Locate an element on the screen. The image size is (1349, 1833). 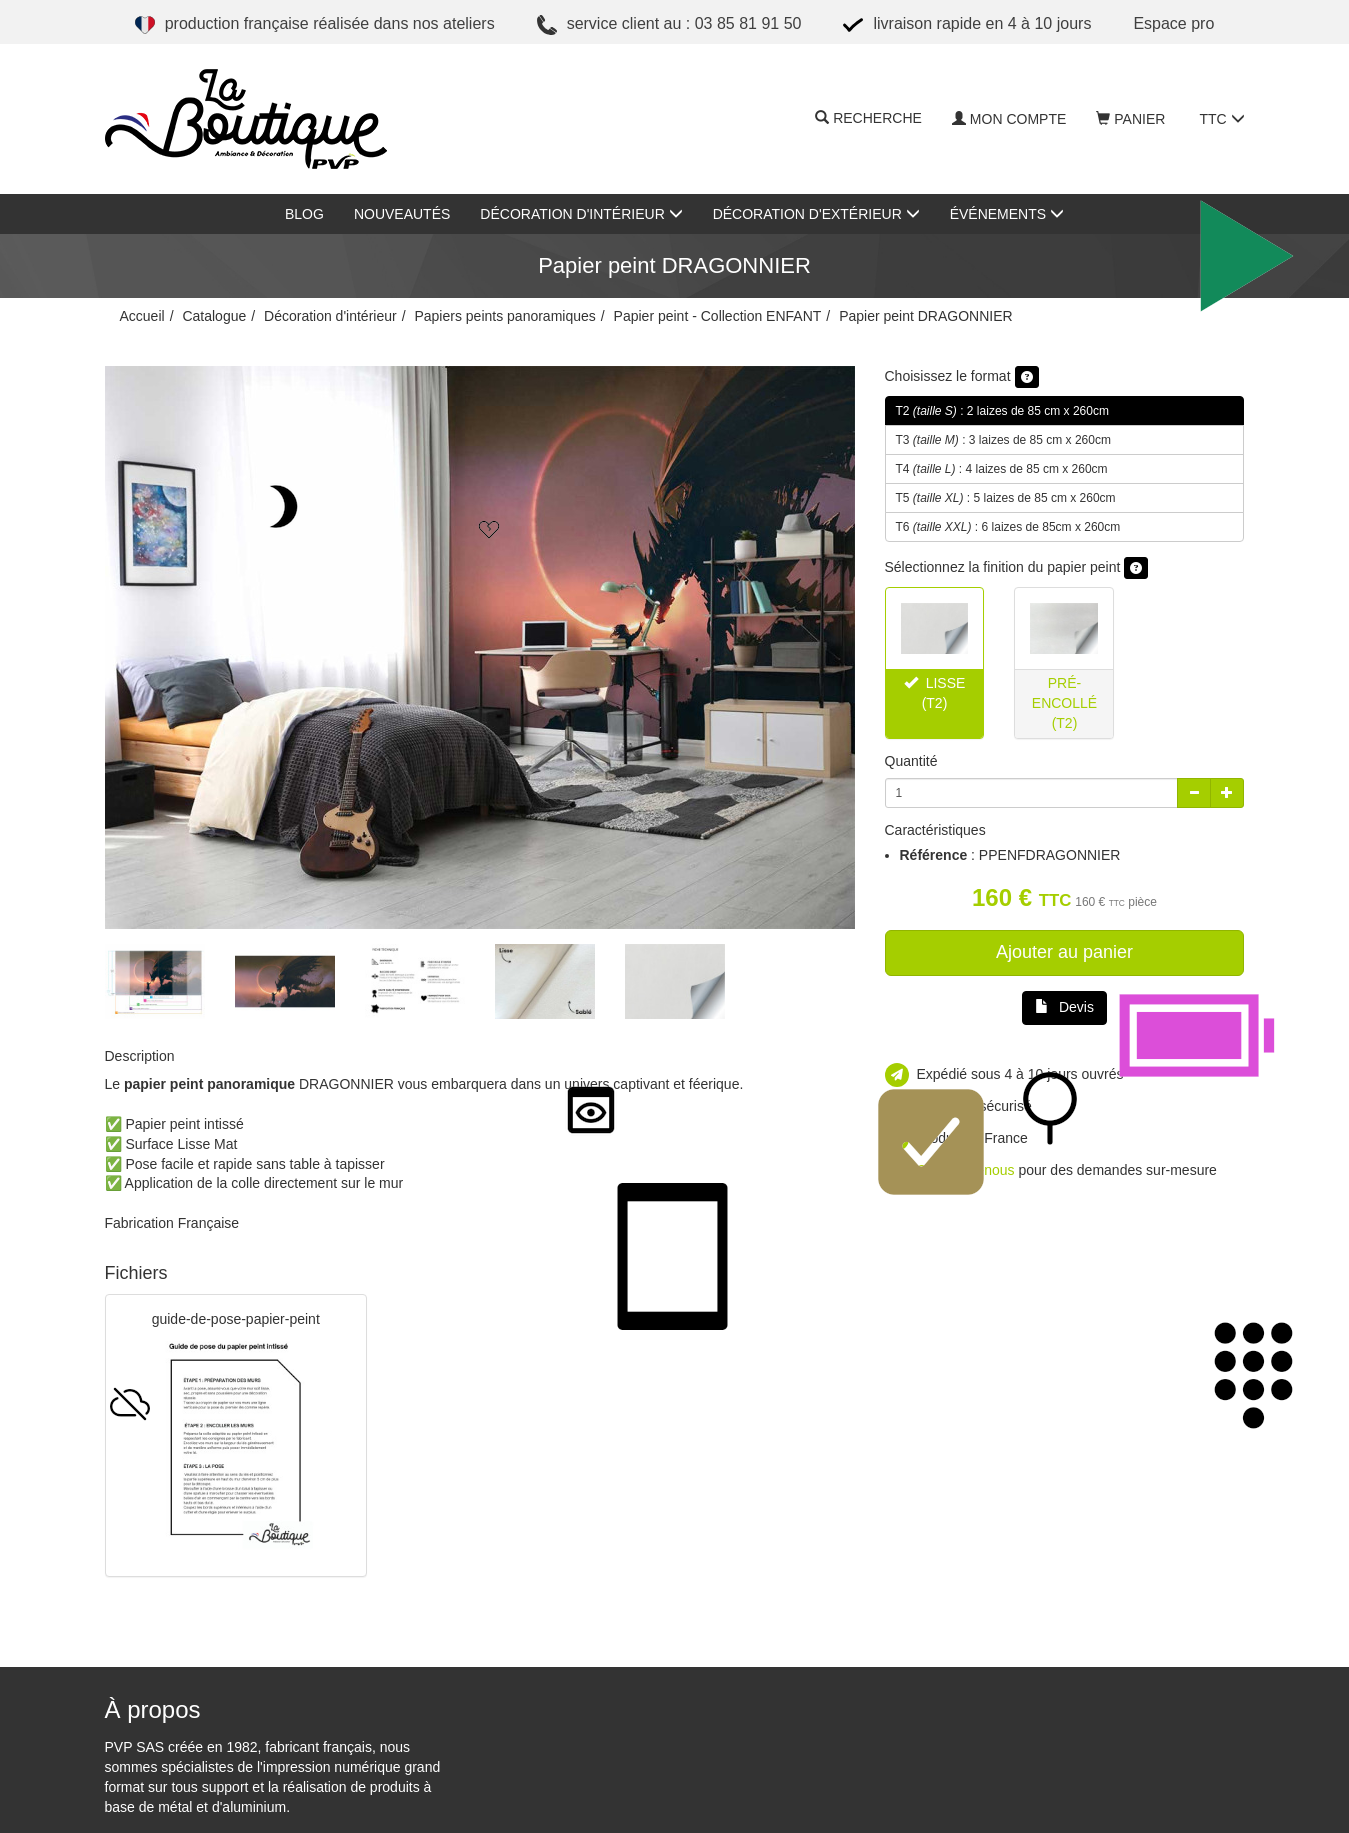
open the phone dialer is located at coordinates (1253, 1375).